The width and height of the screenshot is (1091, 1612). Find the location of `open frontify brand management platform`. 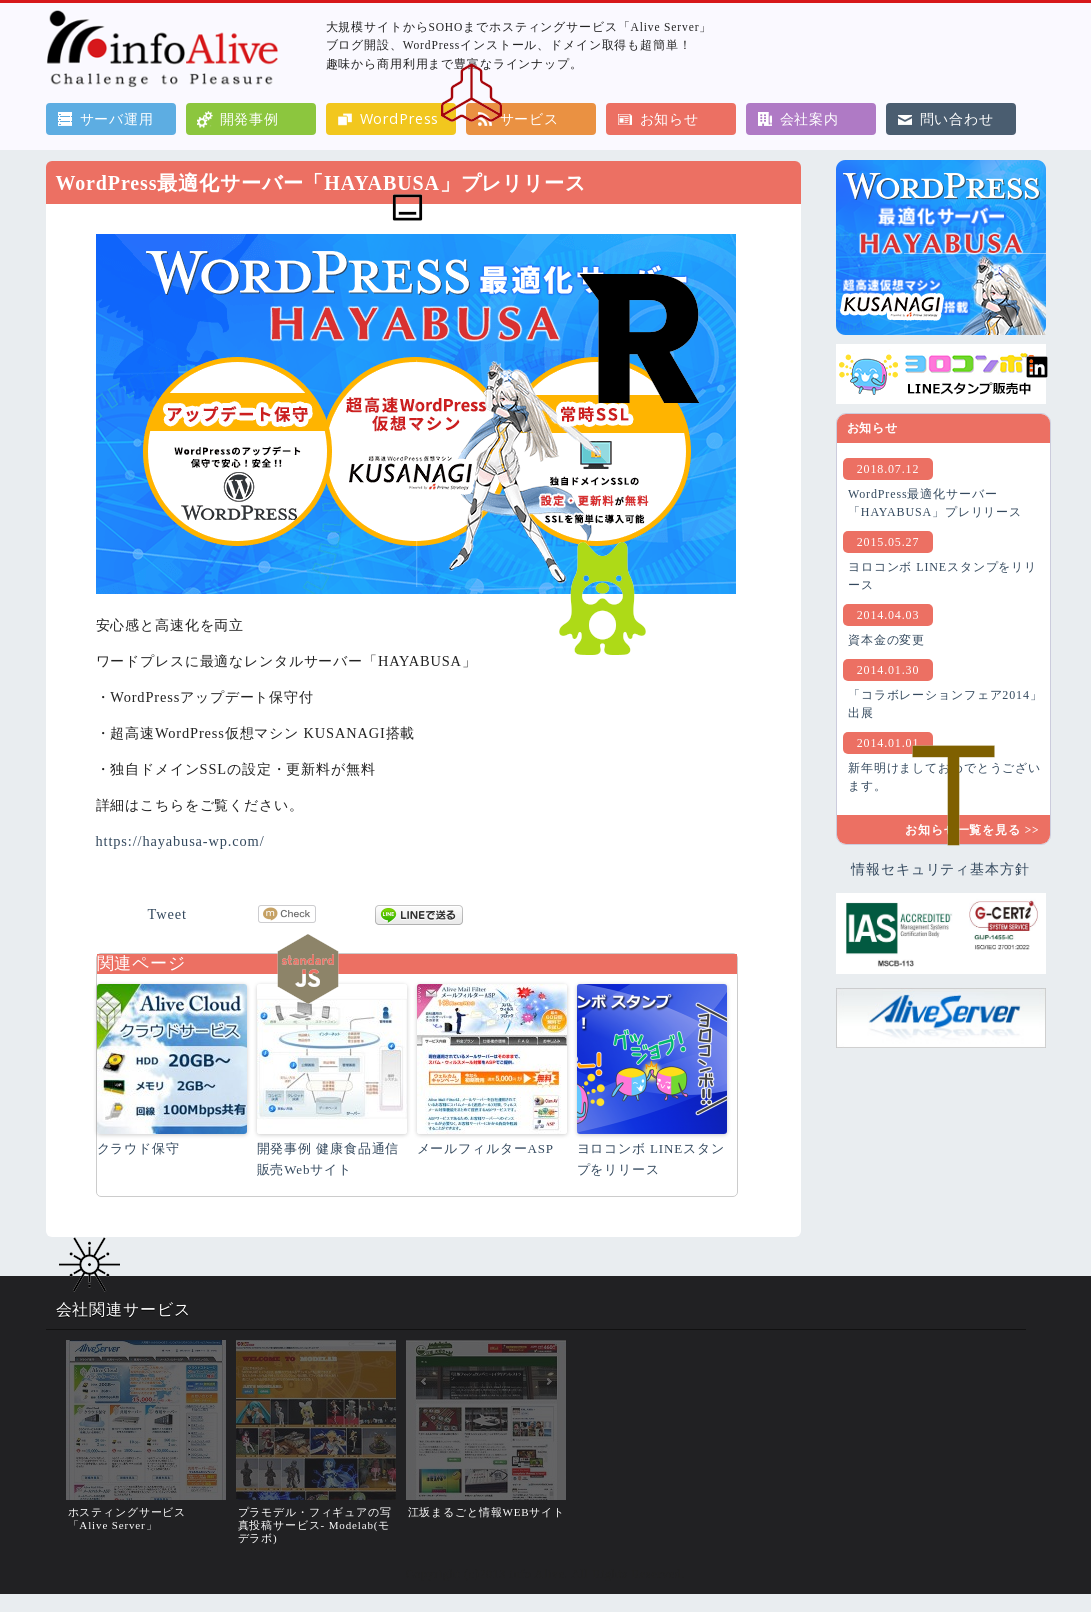

open frontify brand management platform is located at coordinates (471, 92).